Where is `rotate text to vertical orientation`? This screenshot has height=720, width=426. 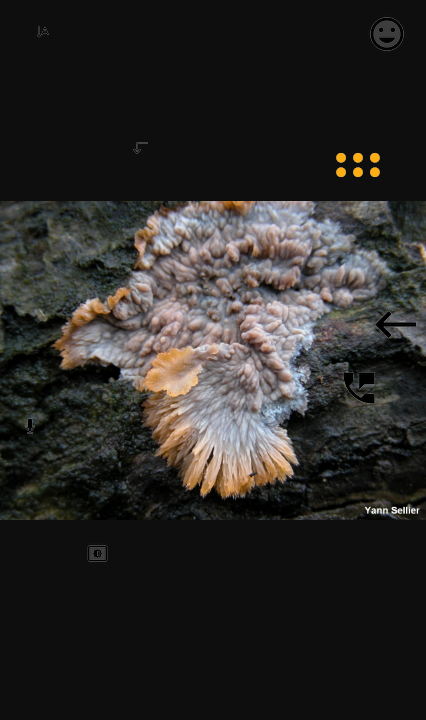 rotate text to vertical orientation is located at coordinates (43, 32).